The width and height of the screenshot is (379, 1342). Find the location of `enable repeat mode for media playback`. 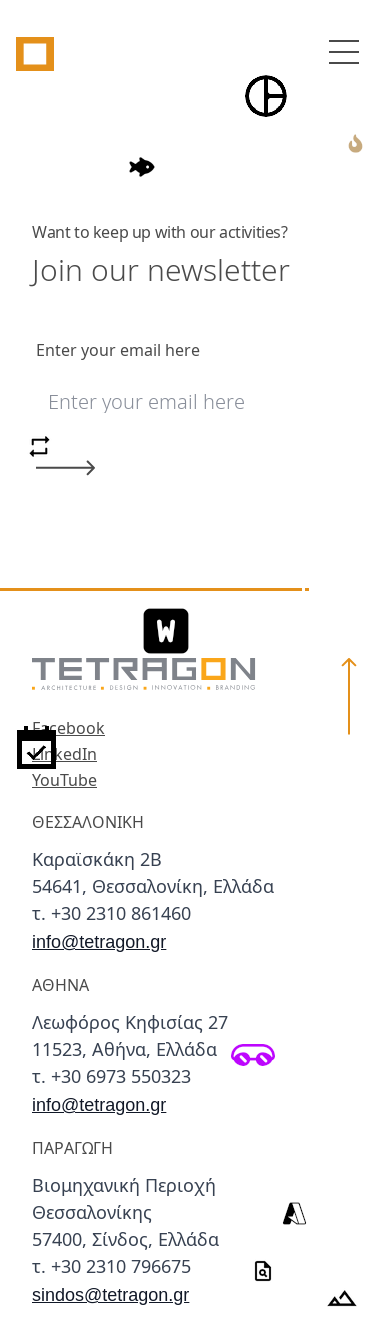

enable repeat mode for media playback is located at coordinates (39, 446).